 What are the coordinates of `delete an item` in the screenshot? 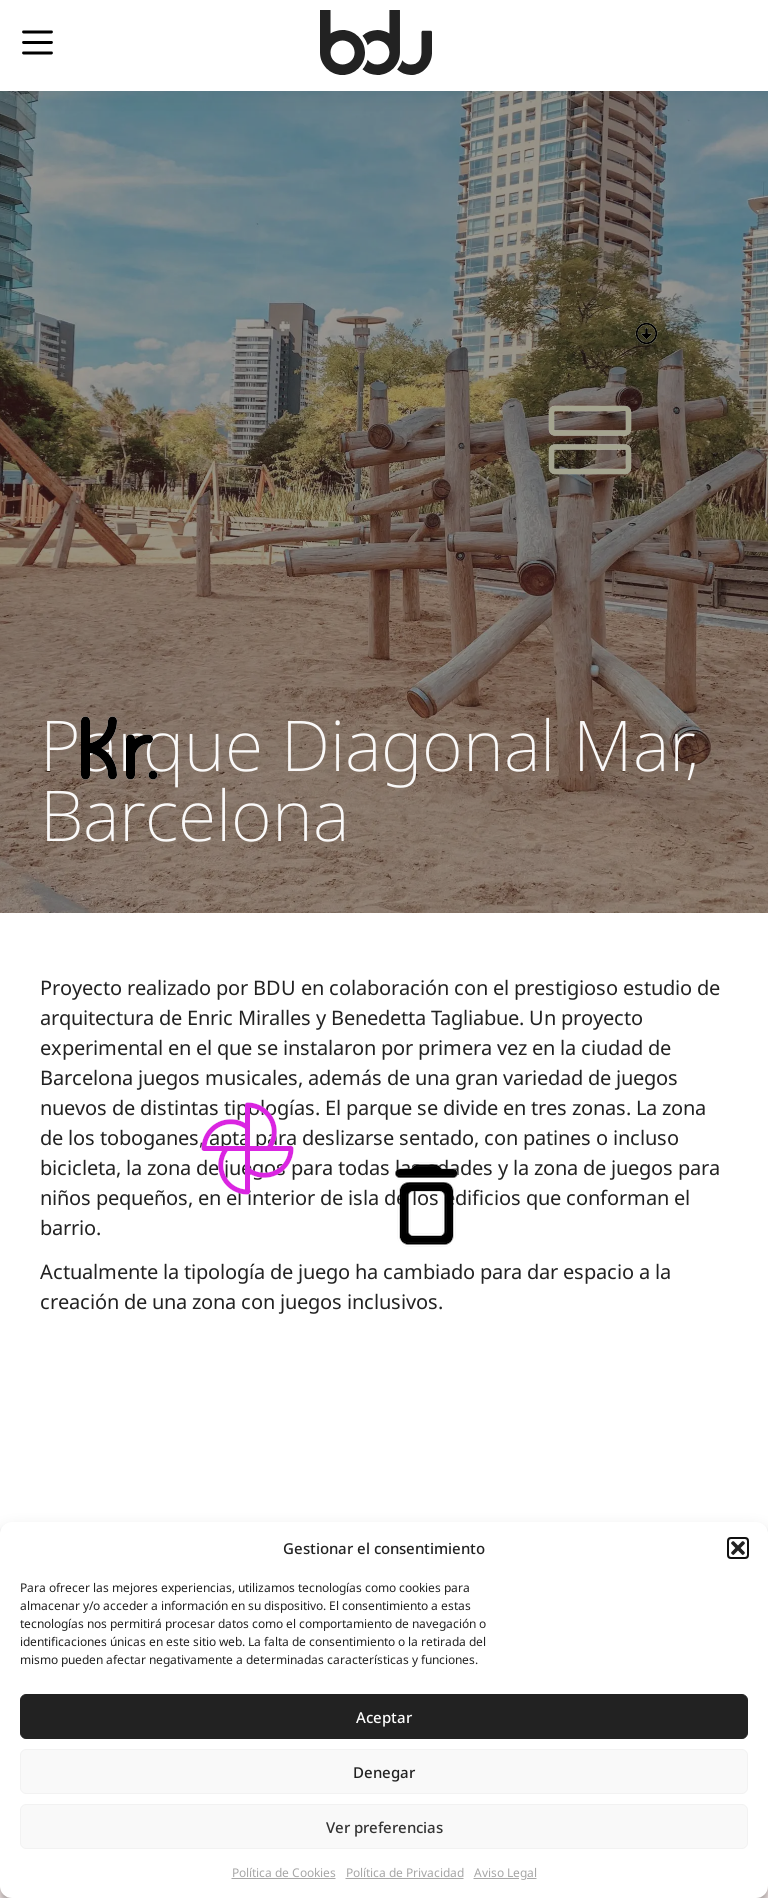 It's located at (426, 1204).